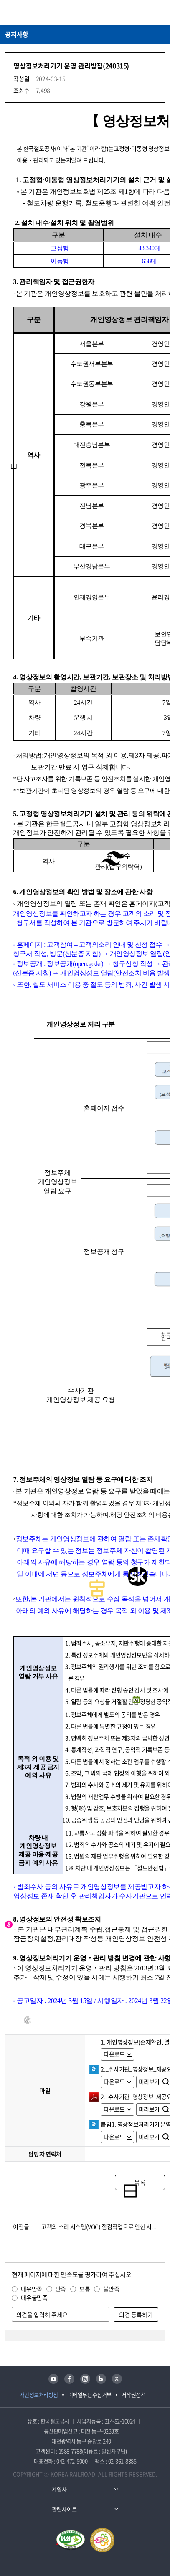 The image size is (170, 2576). What do you see at coordinates (136, 1700) in the screenshot?
I see `confirm a scheduled event or appointment` at bounding box center [136, 1700].